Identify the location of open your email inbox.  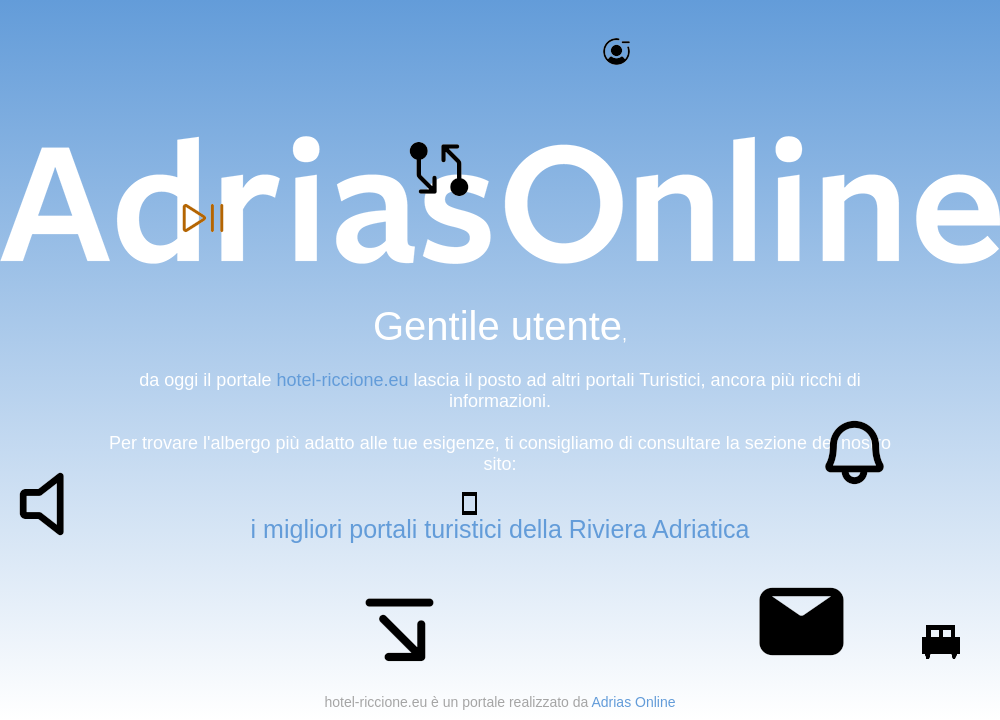
(801, 621).